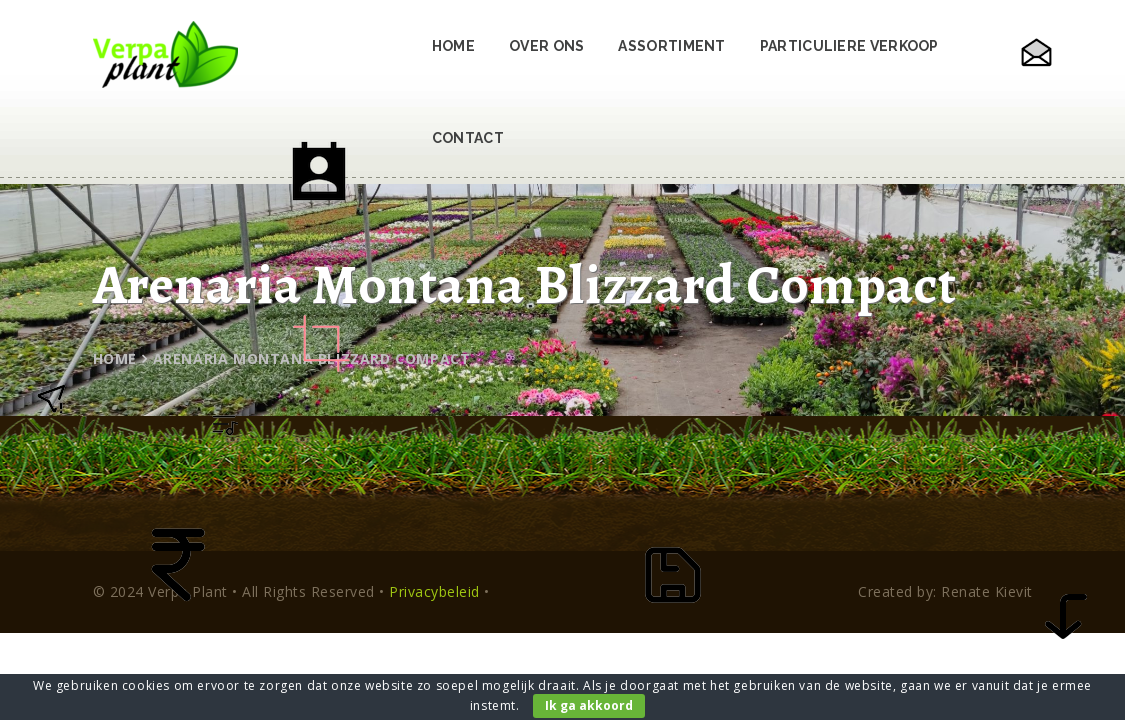 The height and width of the screenshot is (720, 1125). I want to click on view price in Indian rupees, so click(175, 563).